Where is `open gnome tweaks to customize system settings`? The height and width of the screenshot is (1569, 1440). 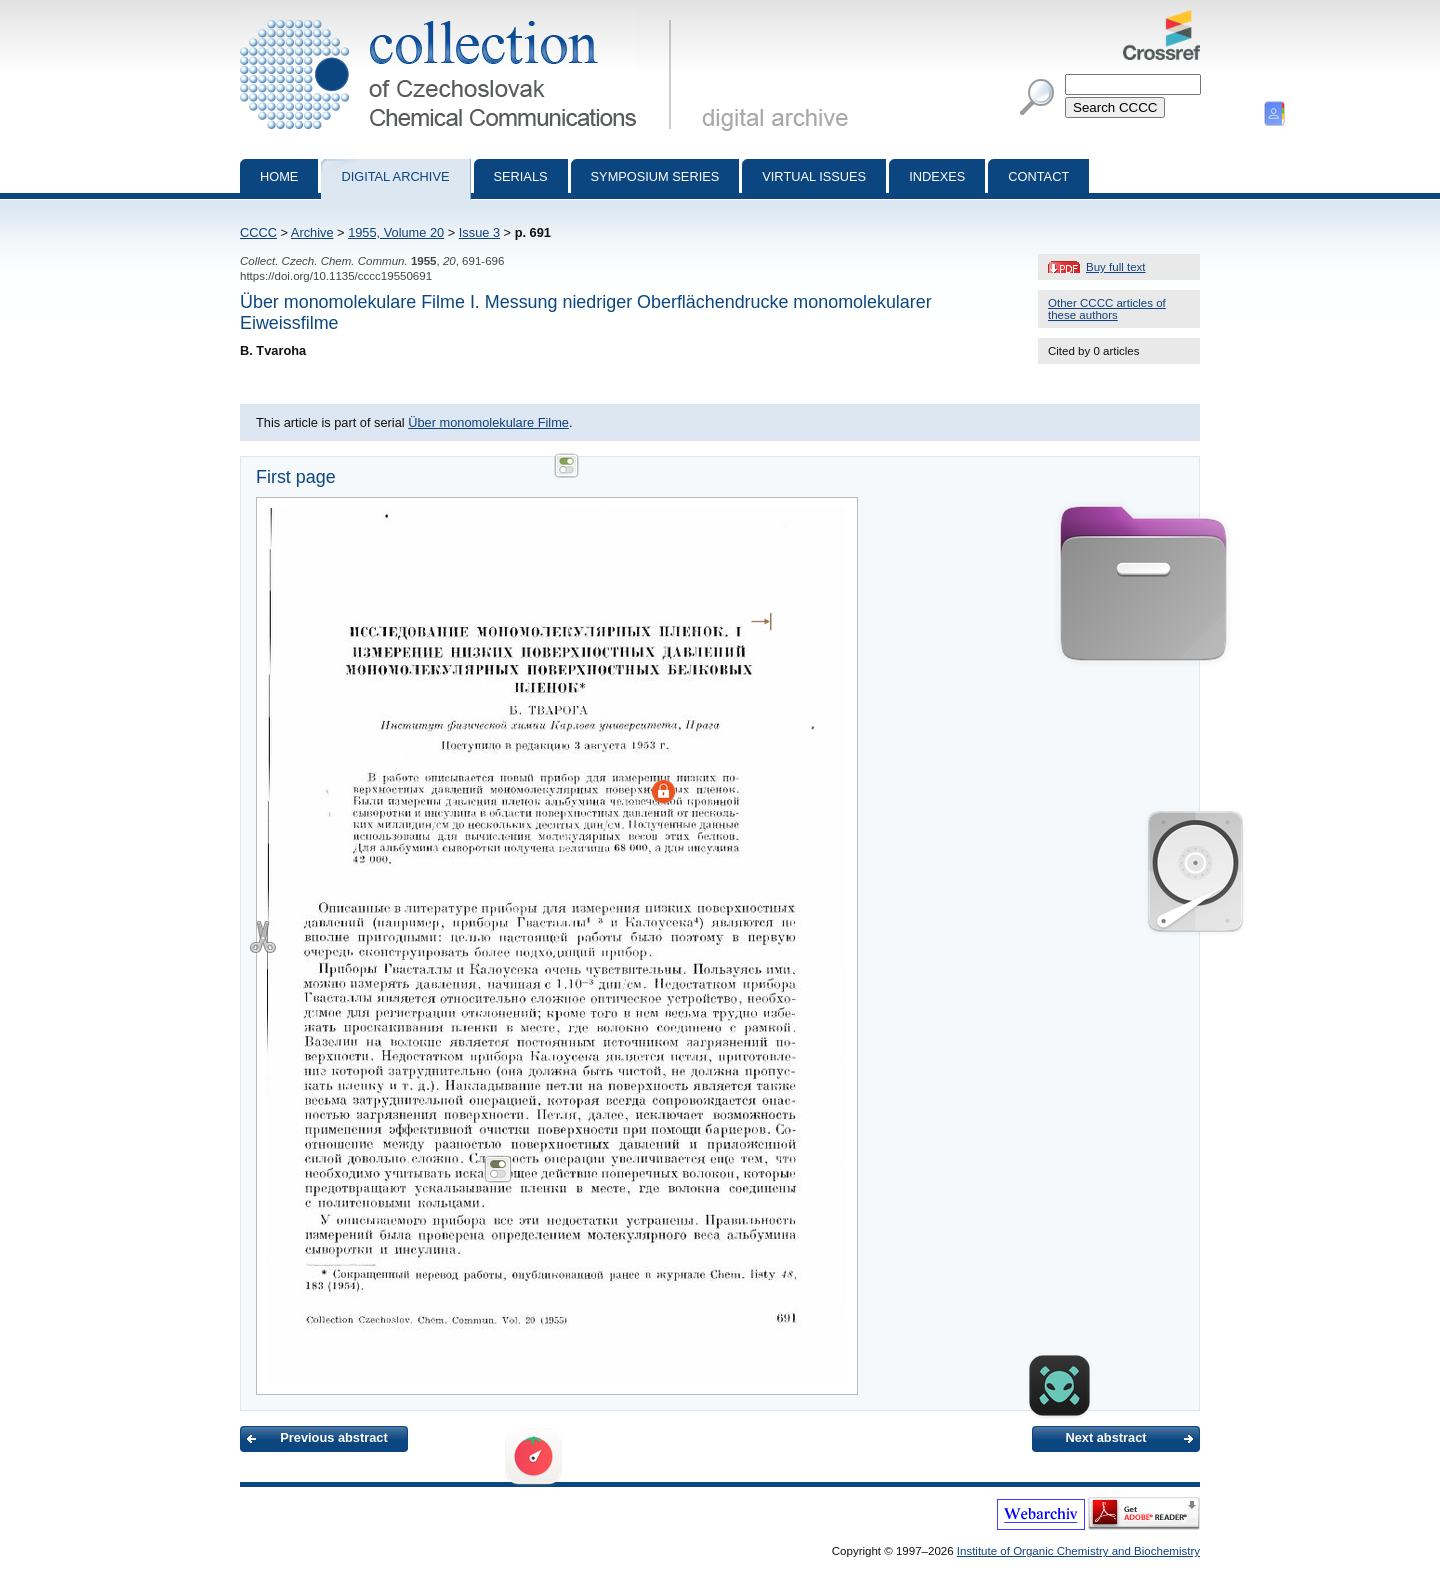 open gnome tweaks to customize system settings is located at coordinates (498, 1169).